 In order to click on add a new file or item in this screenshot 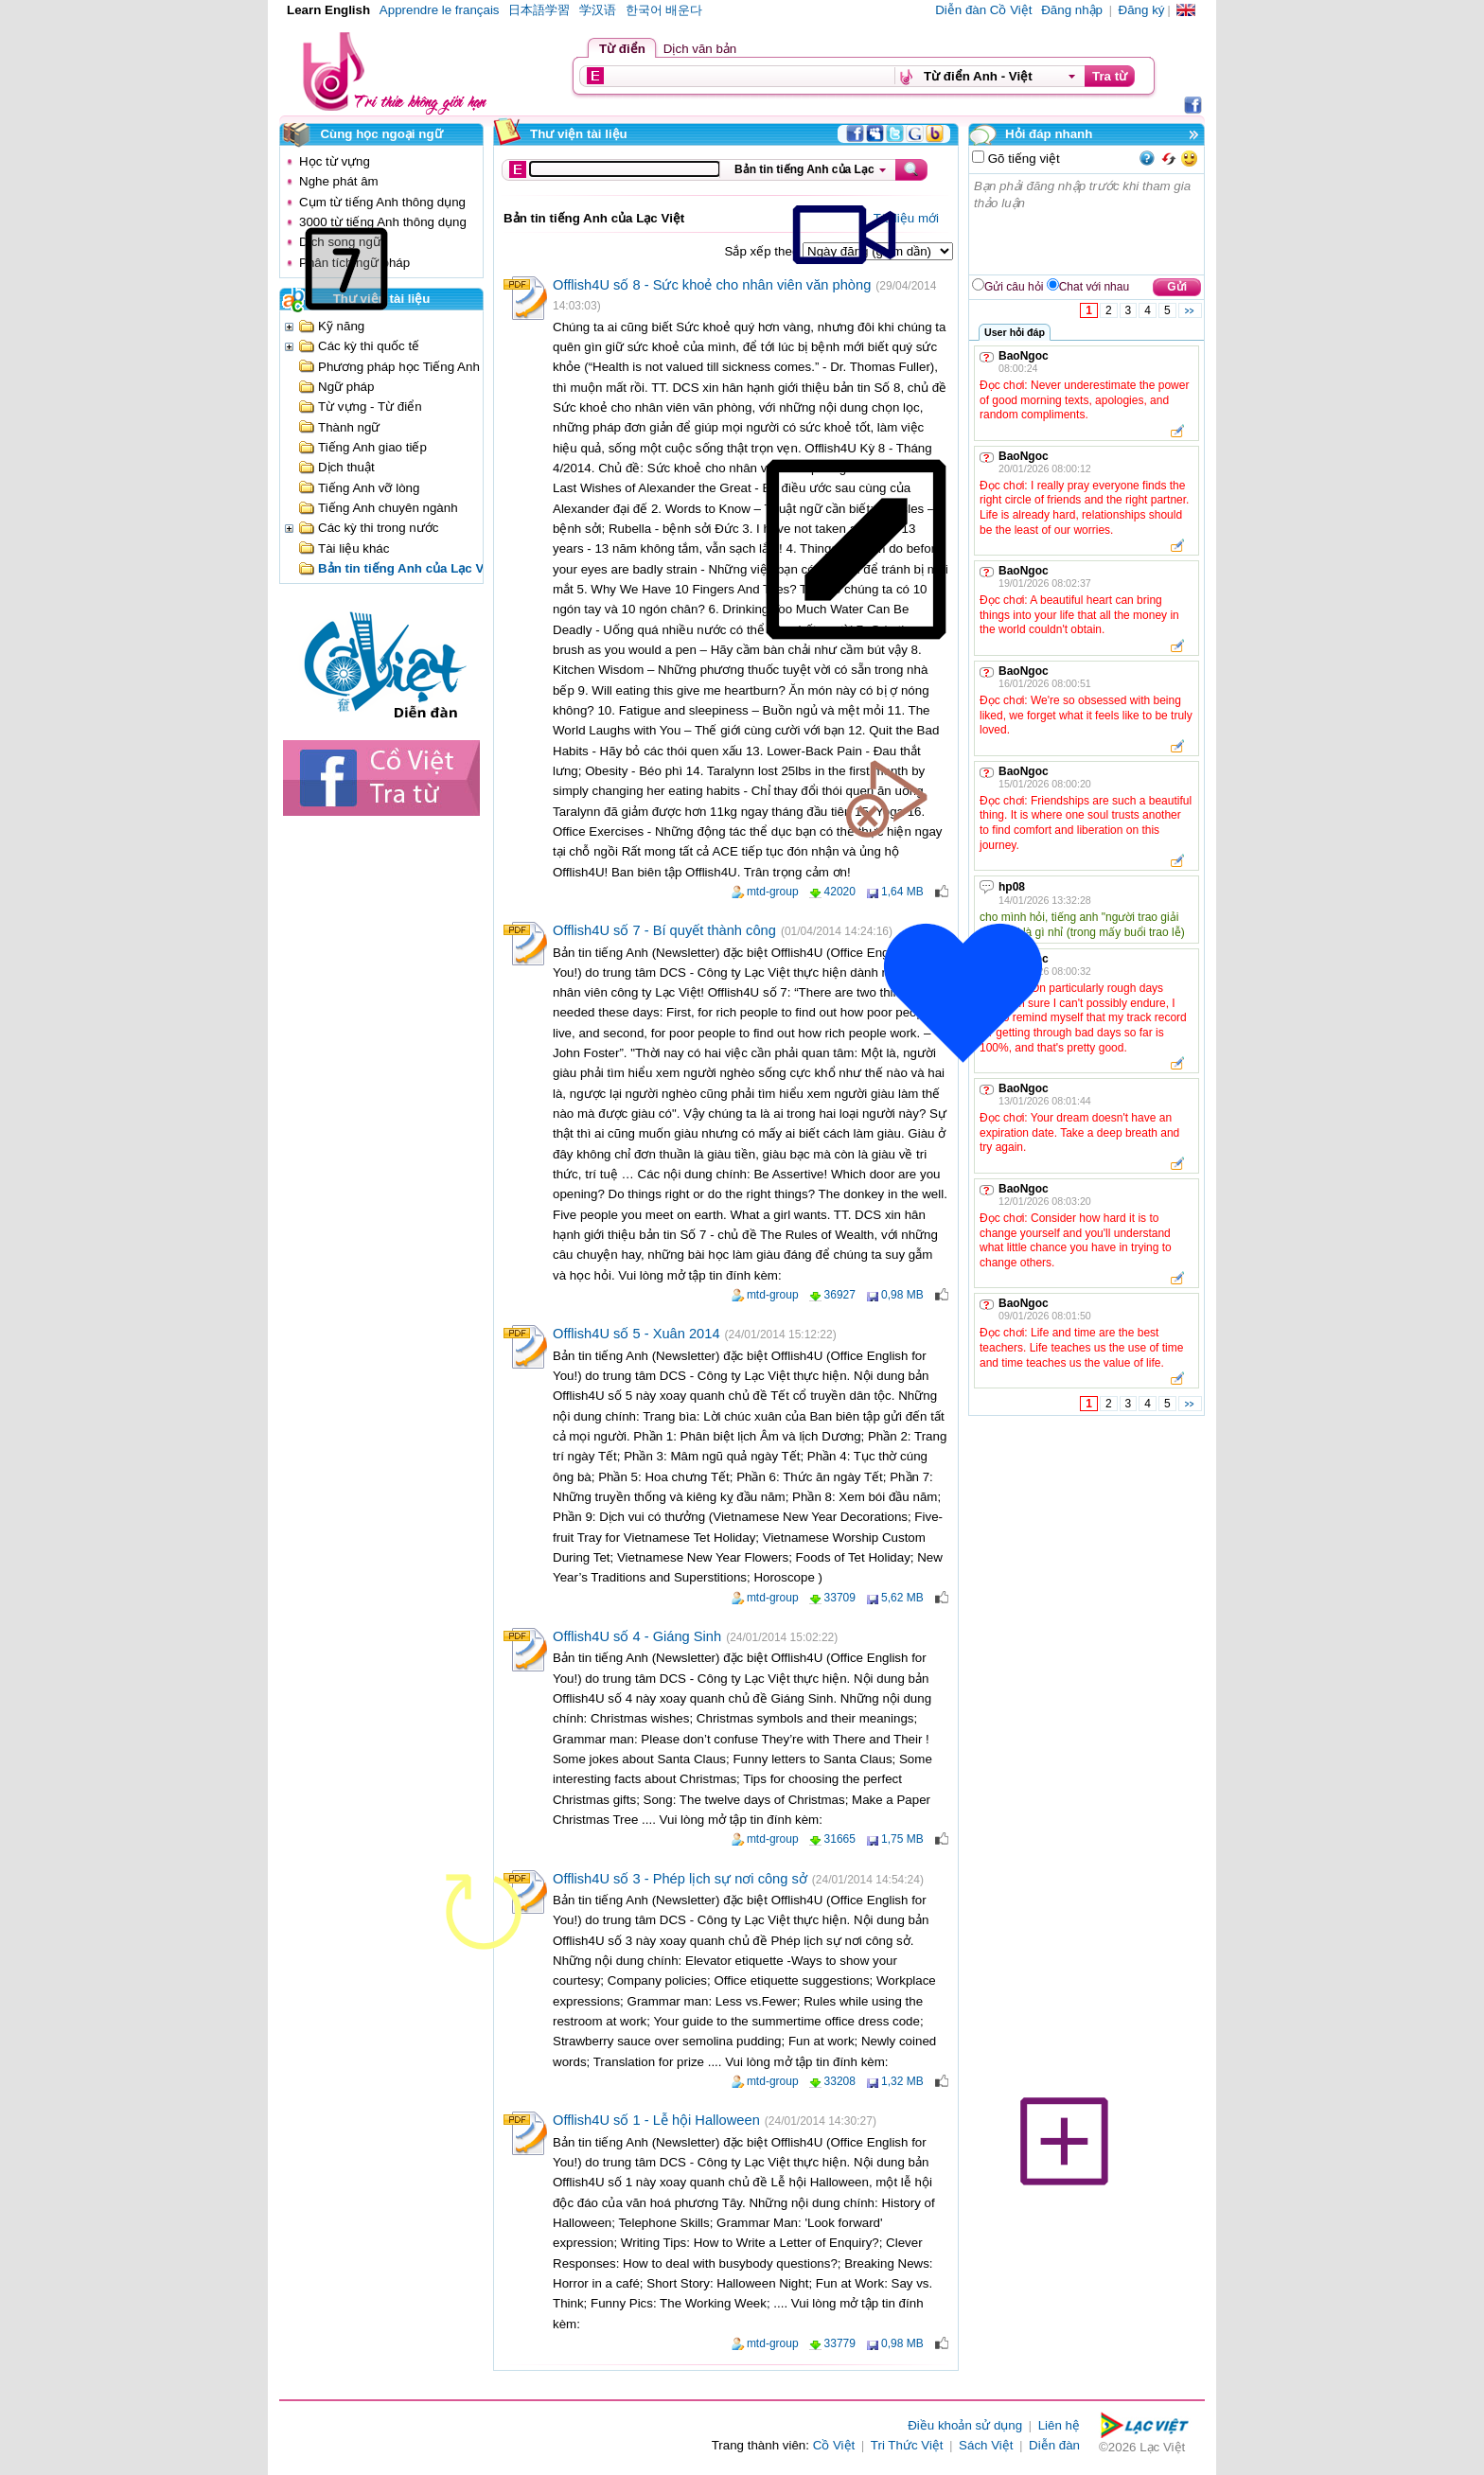, I will do `click(1068, 2145)`.